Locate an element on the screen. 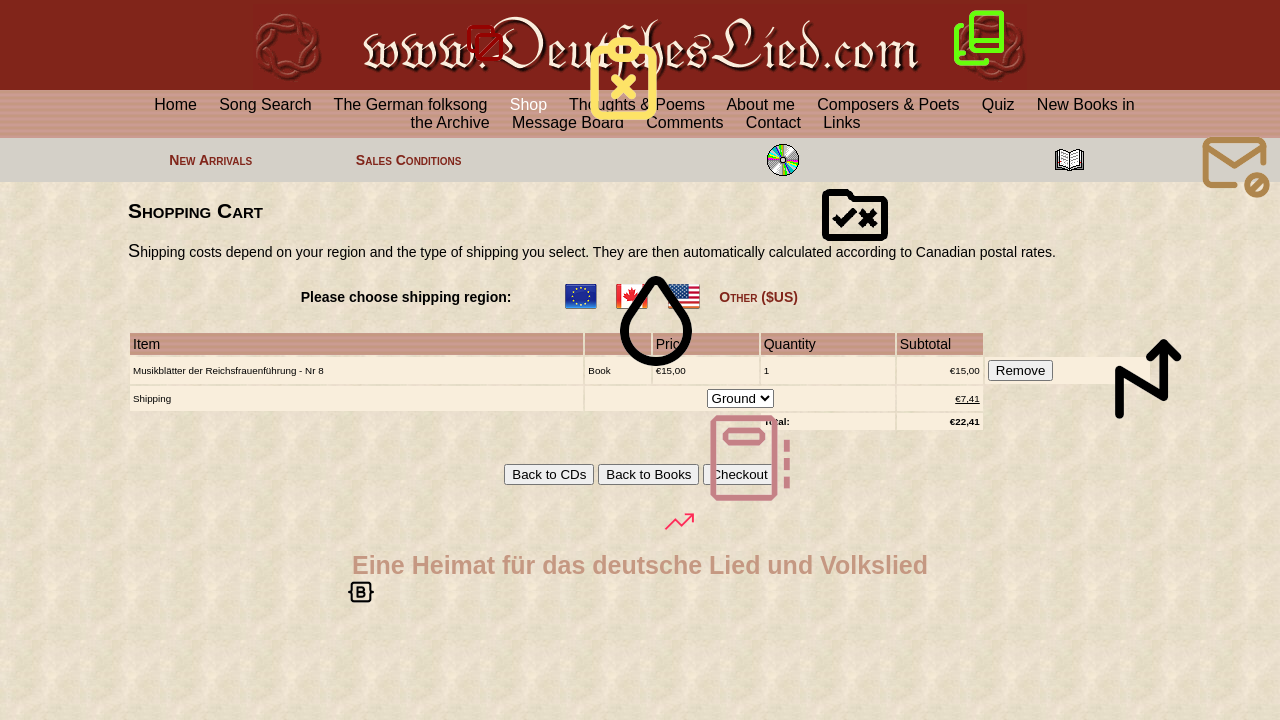  duplicate or copy a book/document is located at coordinates (979, 38).